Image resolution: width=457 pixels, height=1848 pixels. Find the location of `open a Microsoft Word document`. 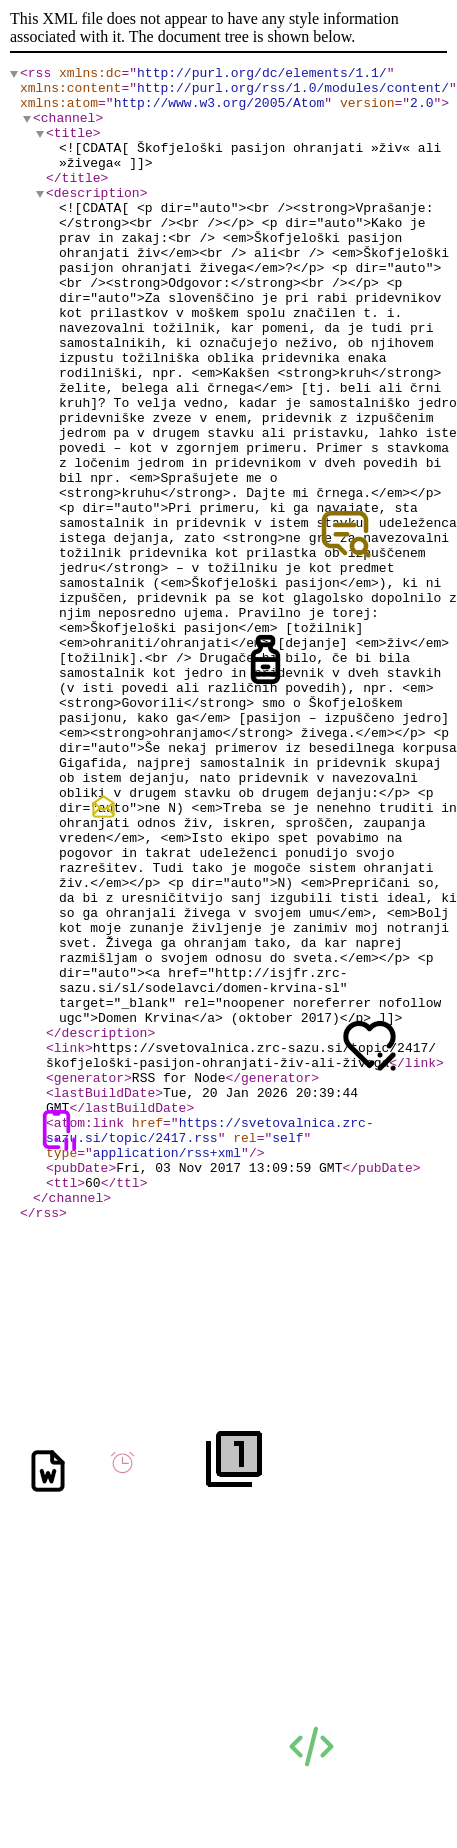

open a Microsoft Word document is located at coordinates (48, 1471).